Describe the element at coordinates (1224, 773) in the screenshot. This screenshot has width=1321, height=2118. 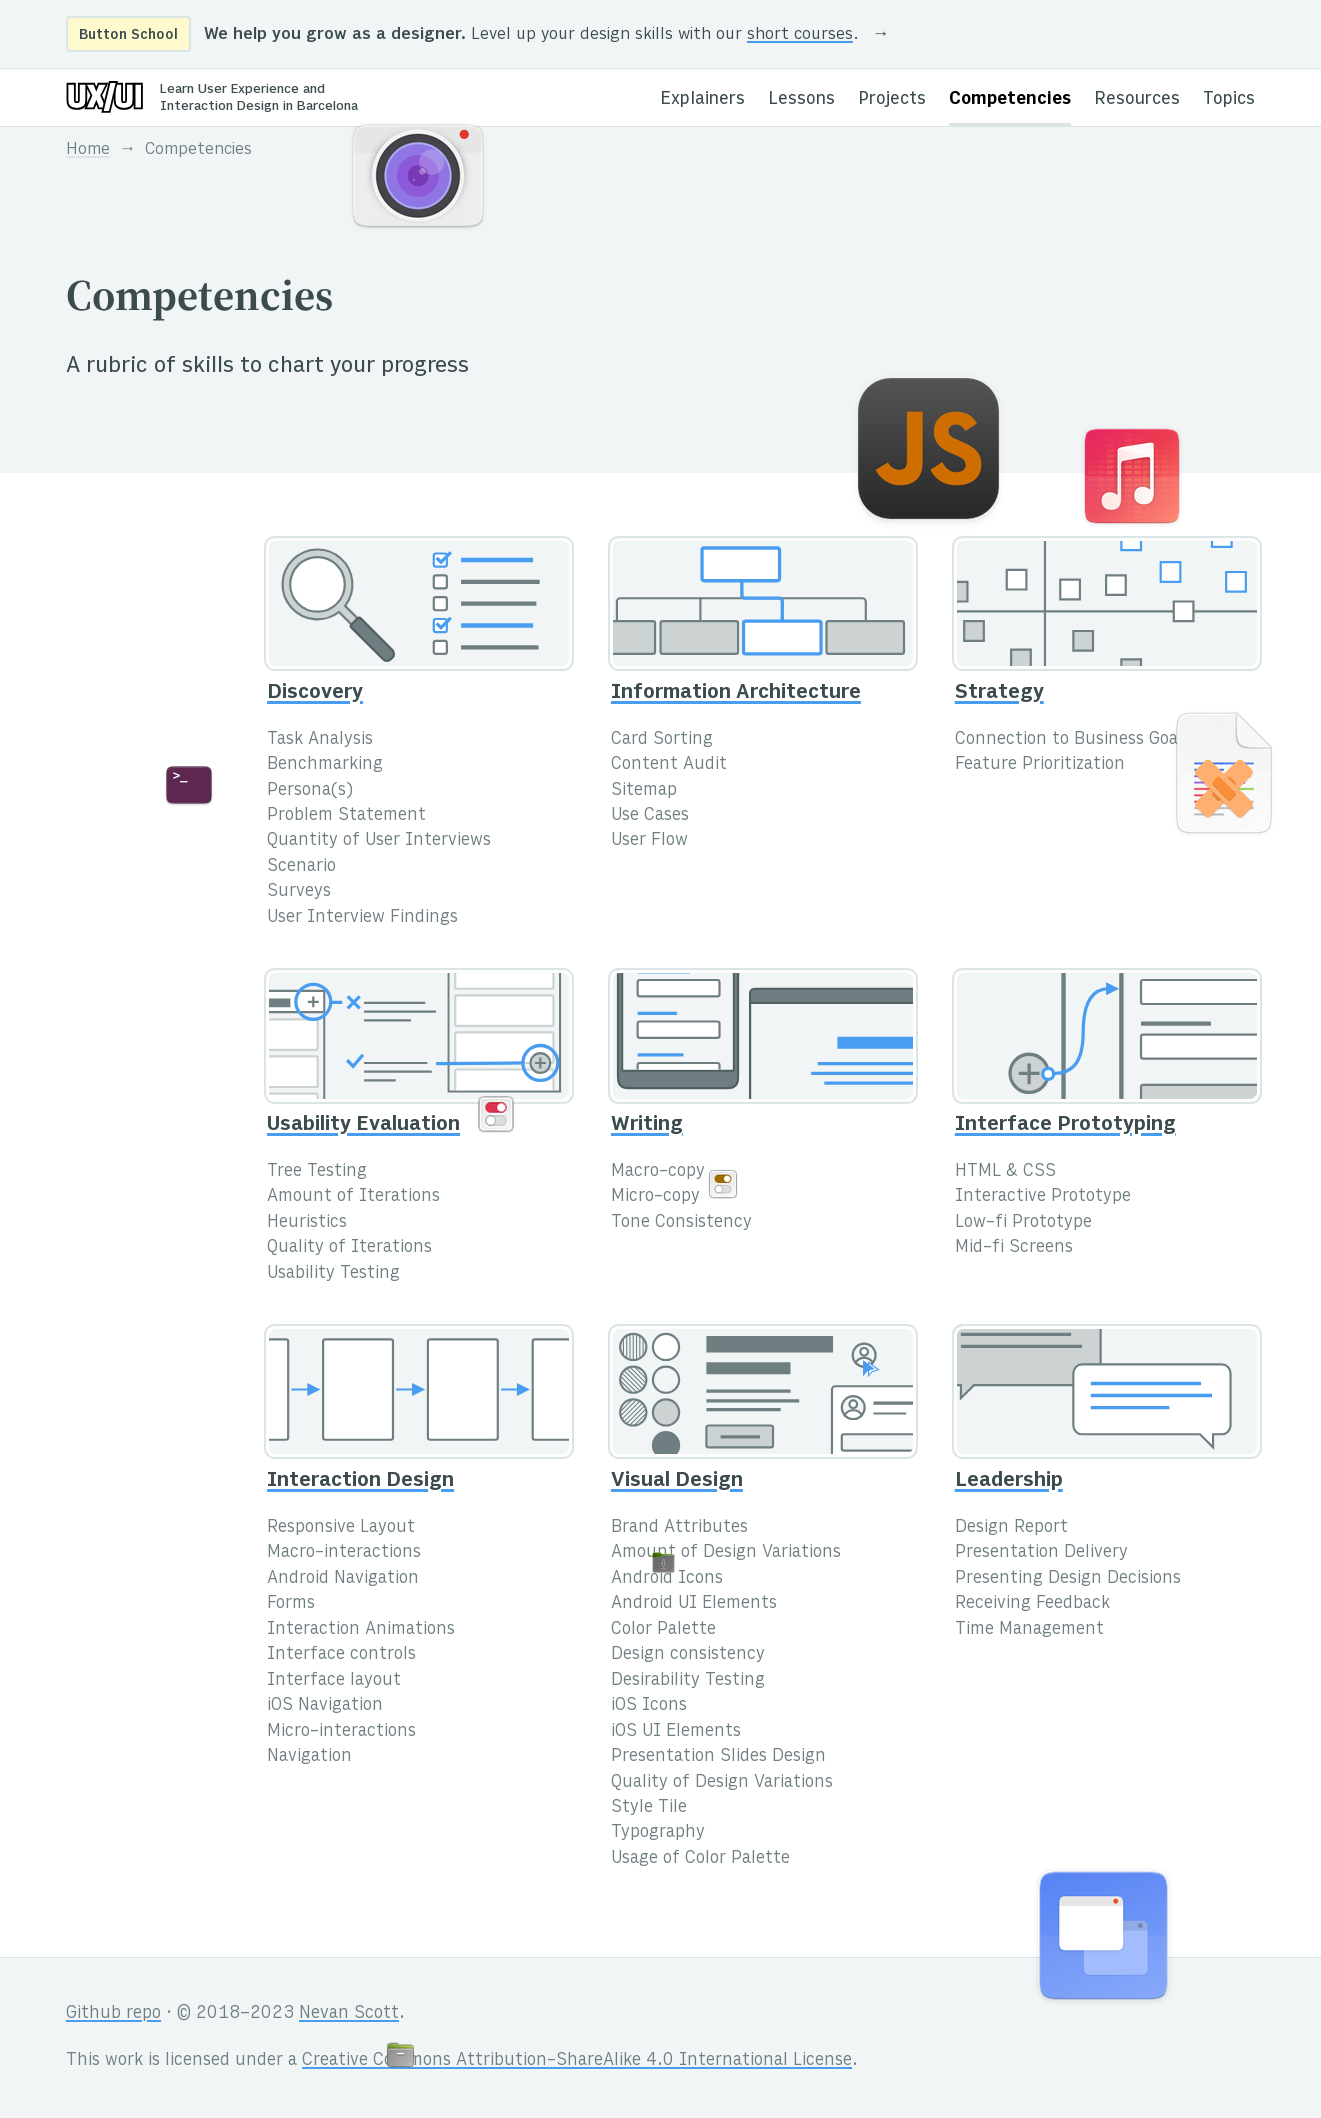
I see `a patch or diff file for code changes` at that location.